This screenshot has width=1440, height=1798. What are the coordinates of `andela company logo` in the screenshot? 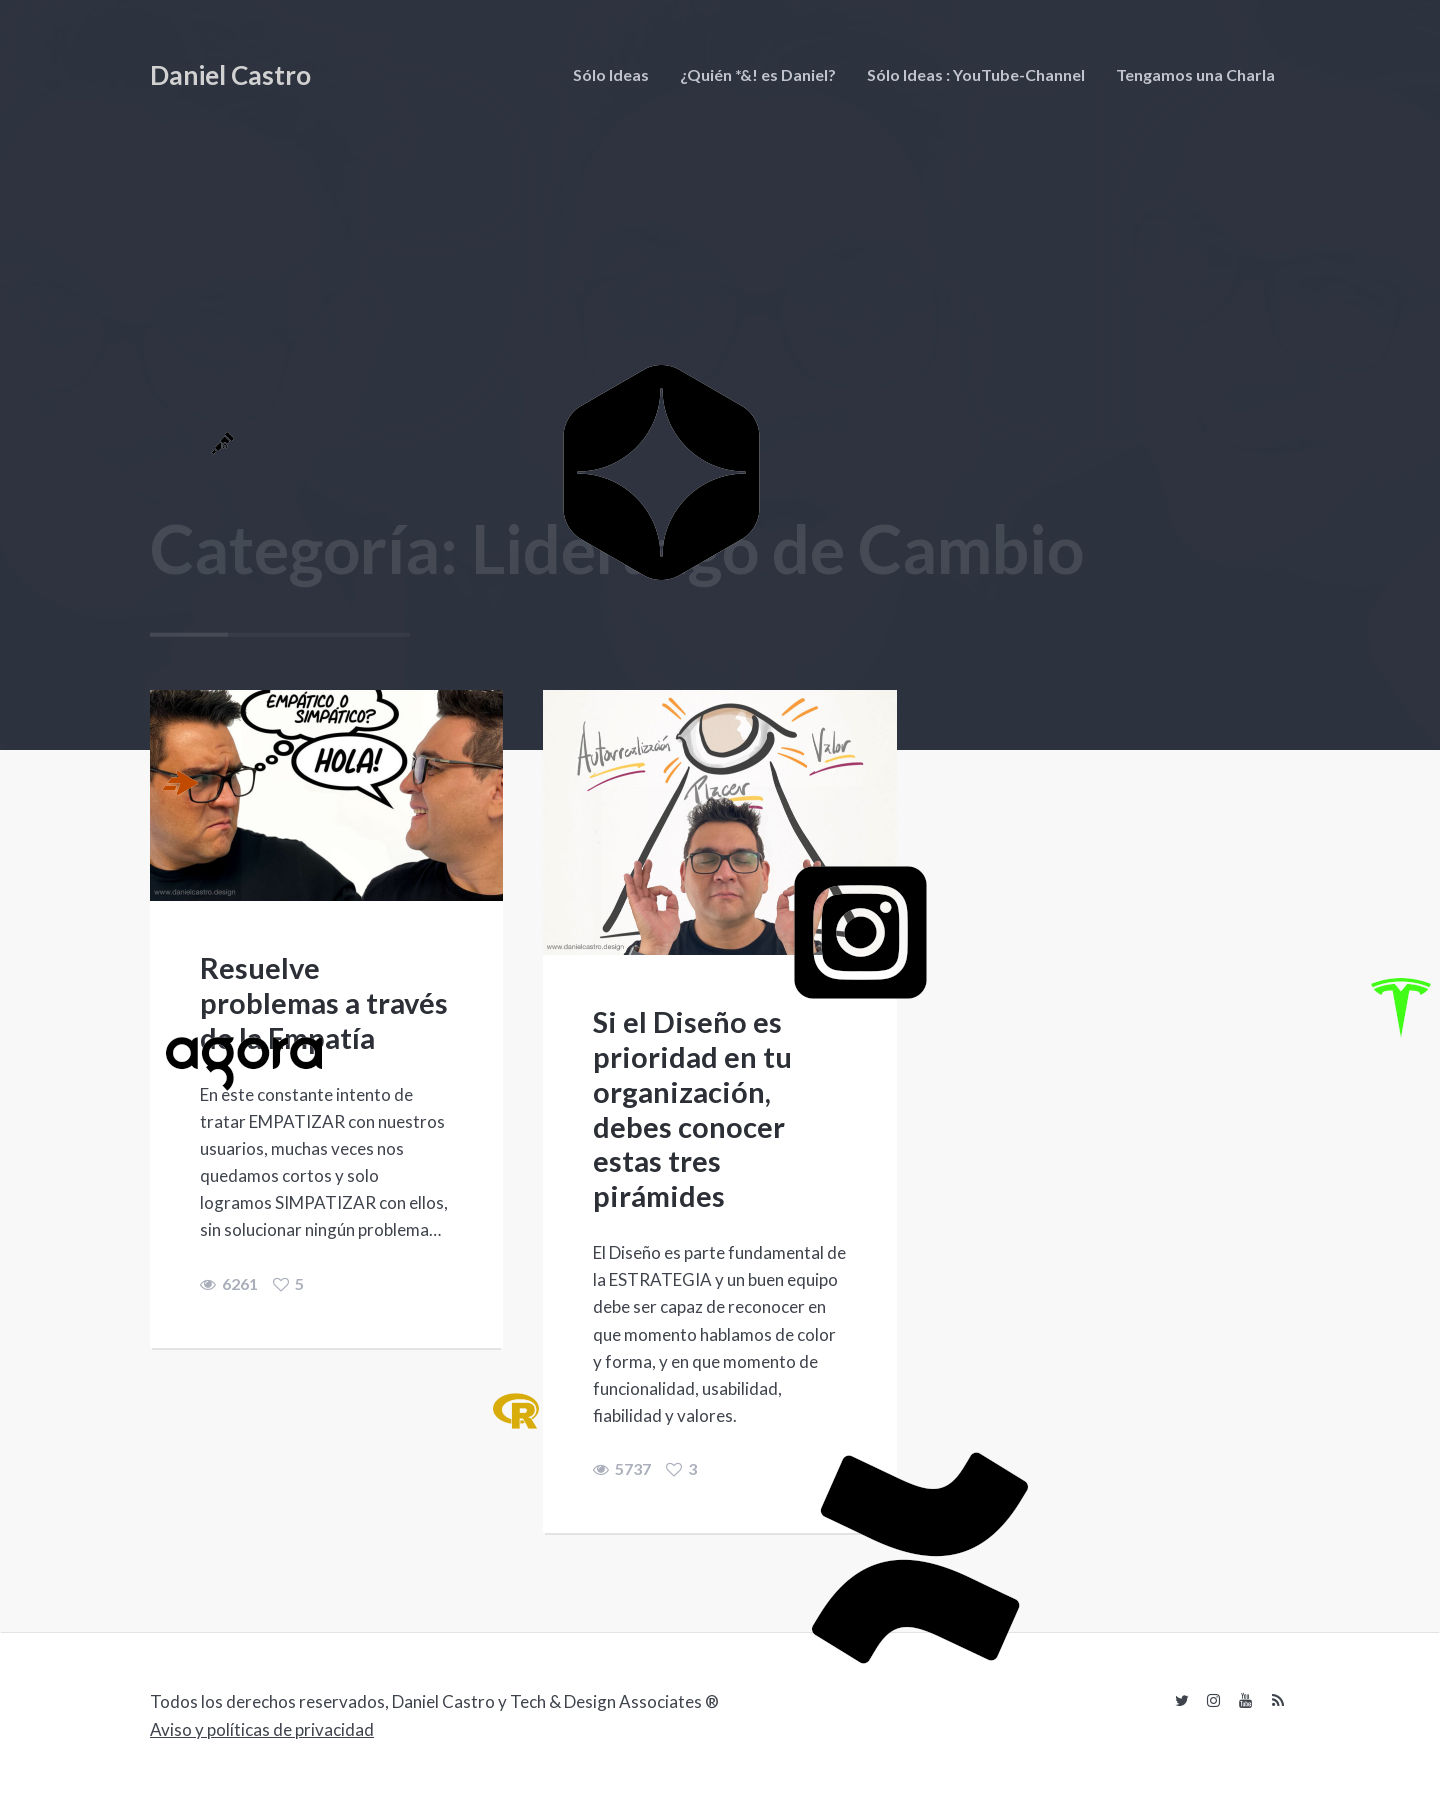 It's located at (661, 472).